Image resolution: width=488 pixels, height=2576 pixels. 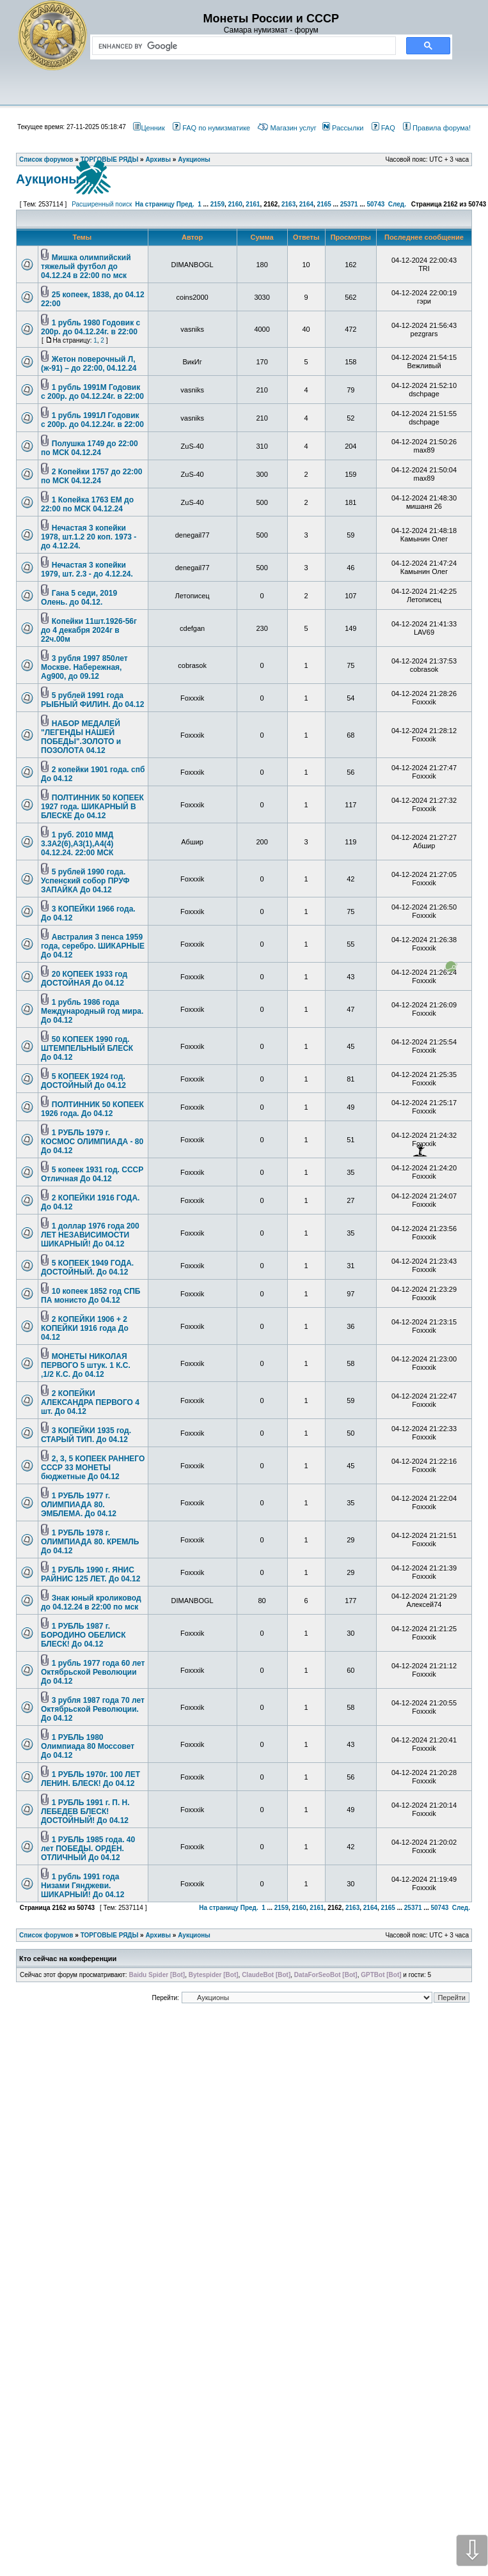 What do you see at coordinates (92, 177) in the screenshot?
I see `equip gloves or hand gear` at bounding box center [92, 177].